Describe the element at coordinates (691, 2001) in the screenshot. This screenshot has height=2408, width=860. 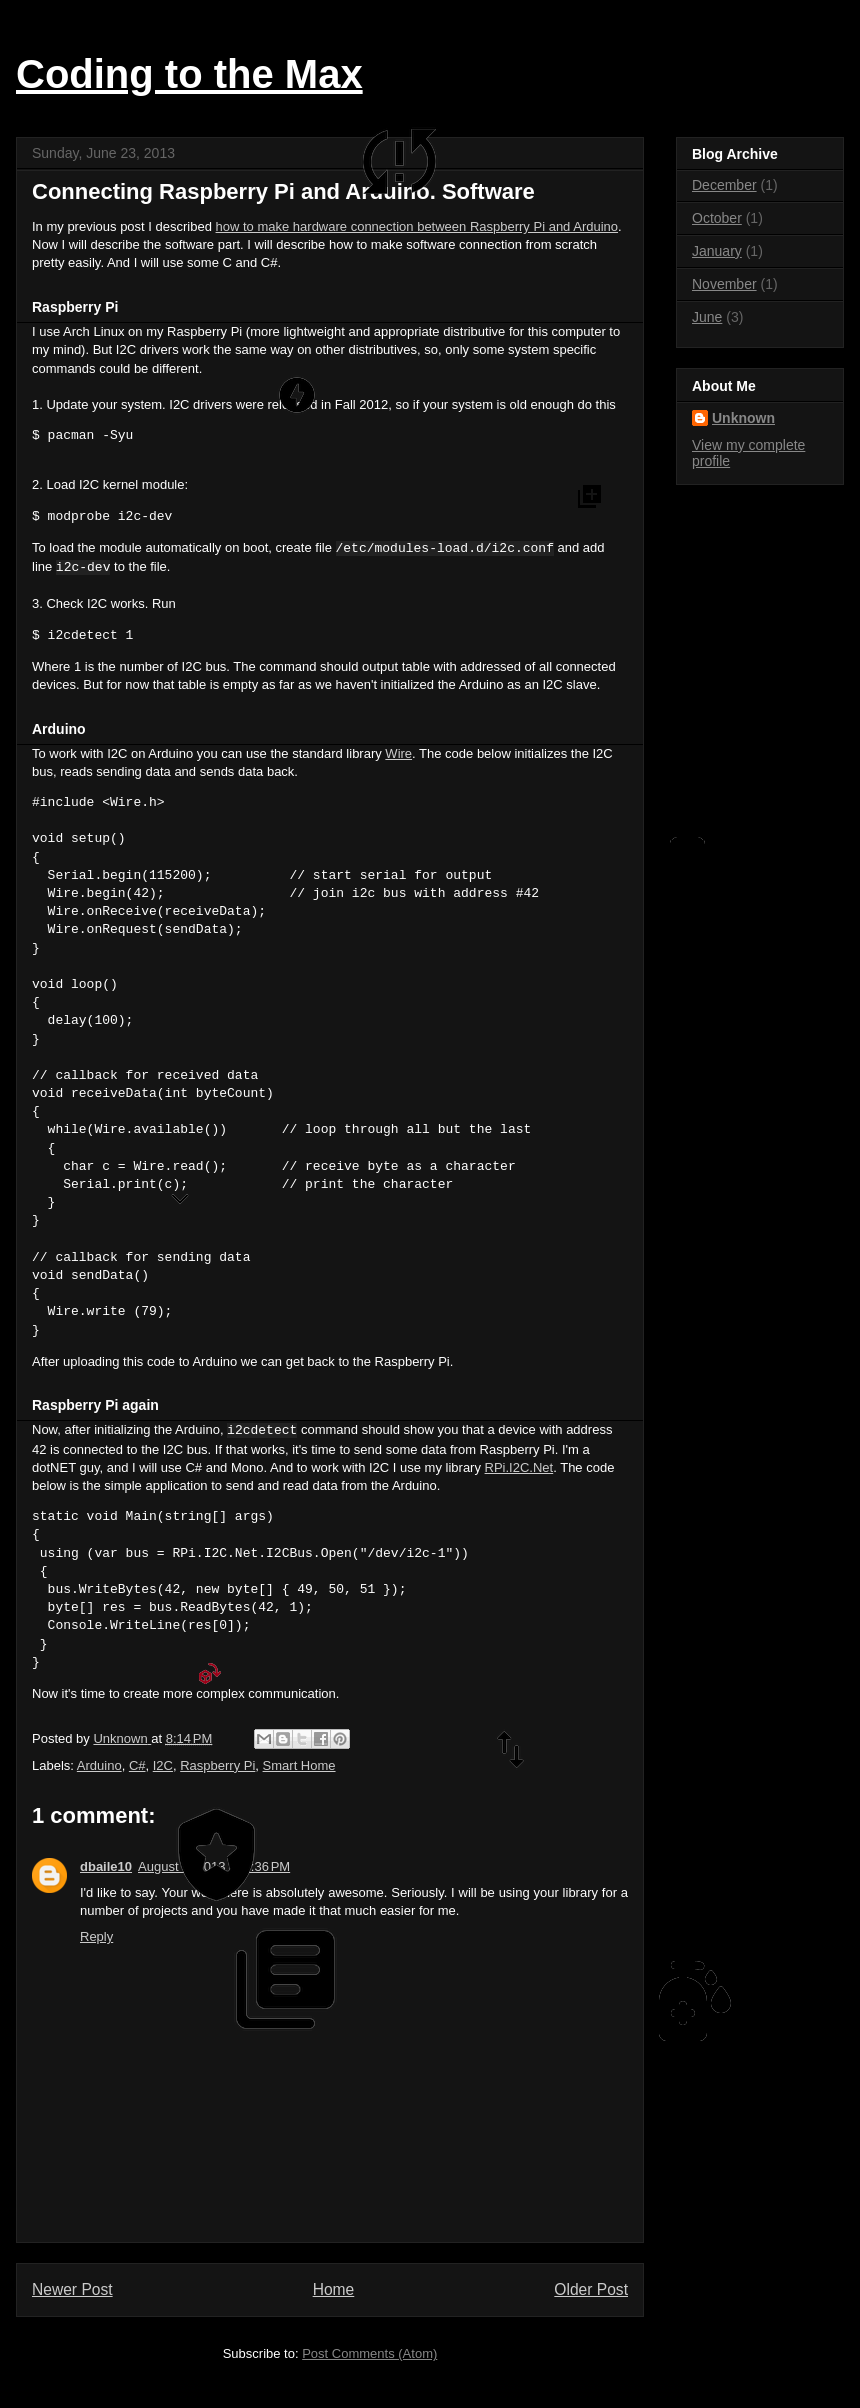
I see `access hand sanitizer station information` at that location.